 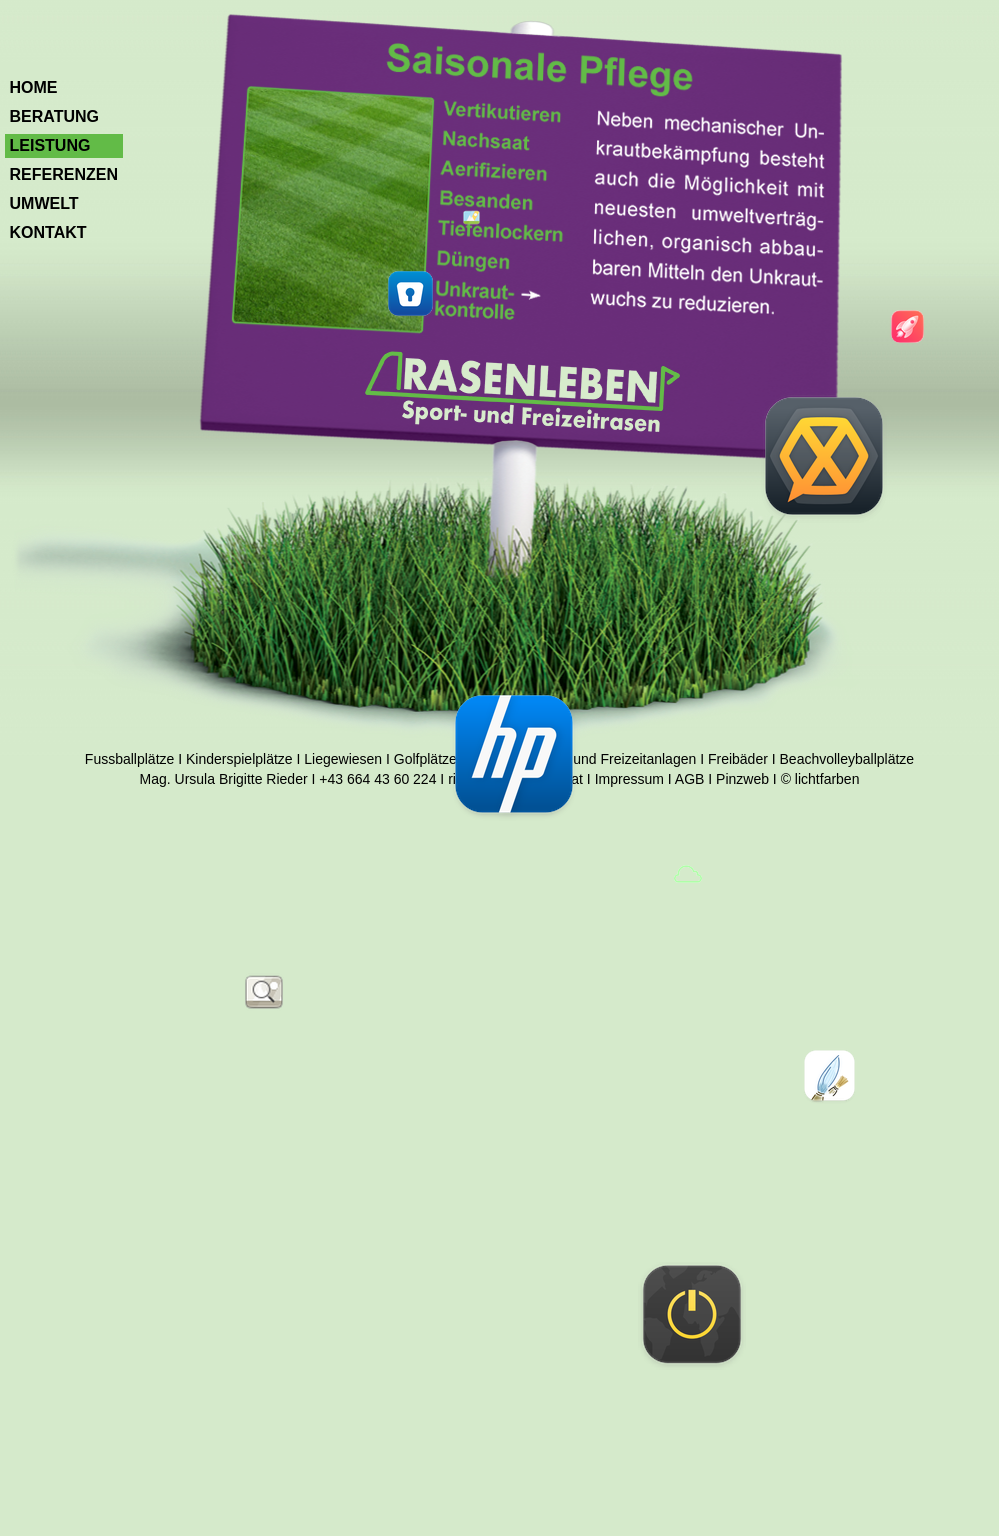 What do you see at coordinates (824, 456) in the screenshot?
I see `open hexchat irc client` at bounding box center [824, 456].